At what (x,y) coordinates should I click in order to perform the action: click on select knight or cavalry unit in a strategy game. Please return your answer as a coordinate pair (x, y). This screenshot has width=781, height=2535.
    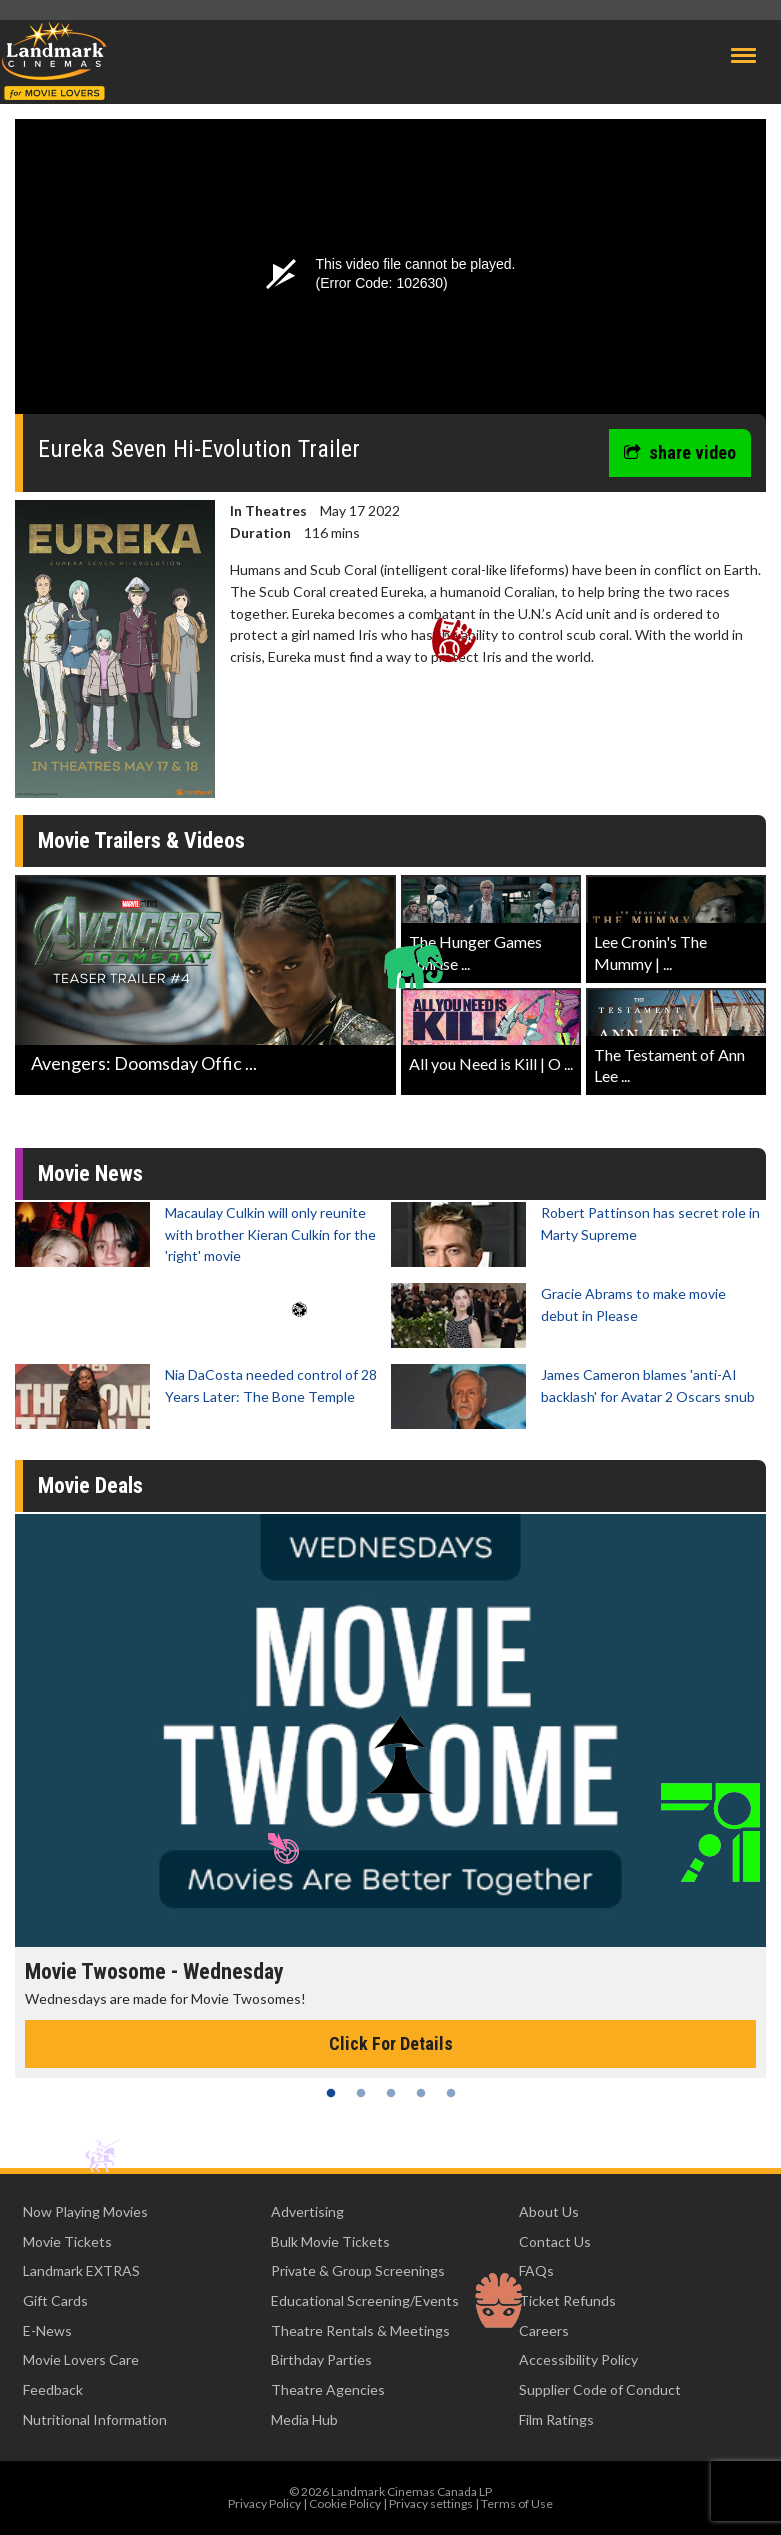
    Looking at the image, I should click on (102, 2155).